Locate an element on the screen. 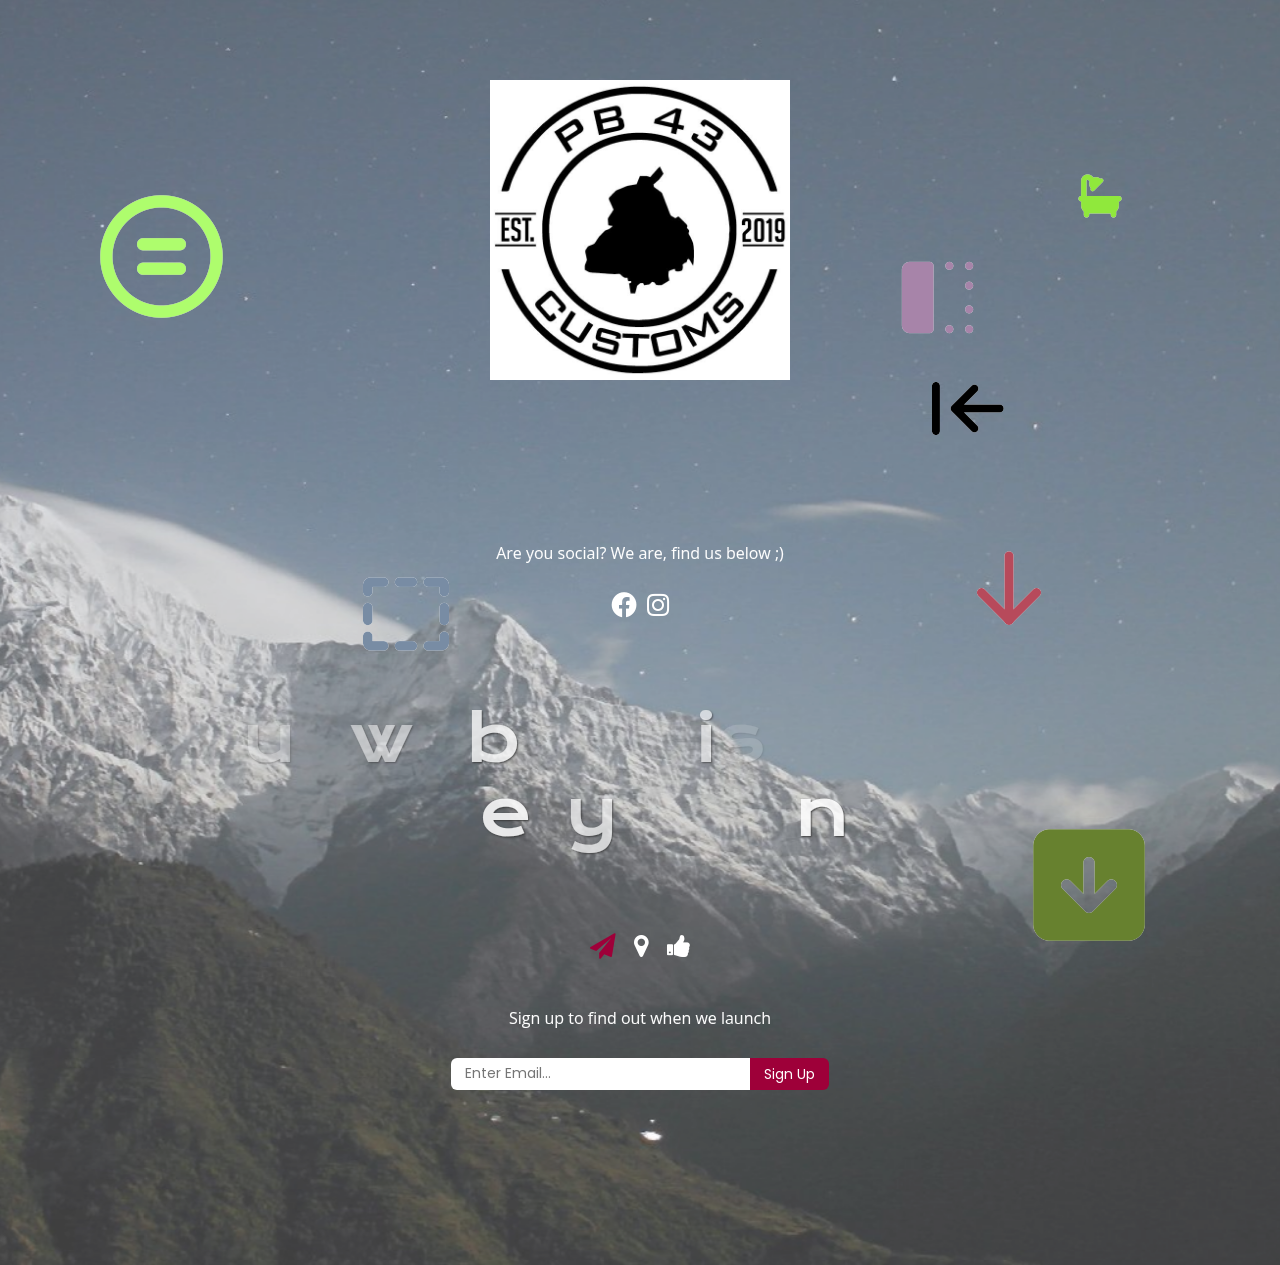  align content to the left is located at coordinates (937, 297).